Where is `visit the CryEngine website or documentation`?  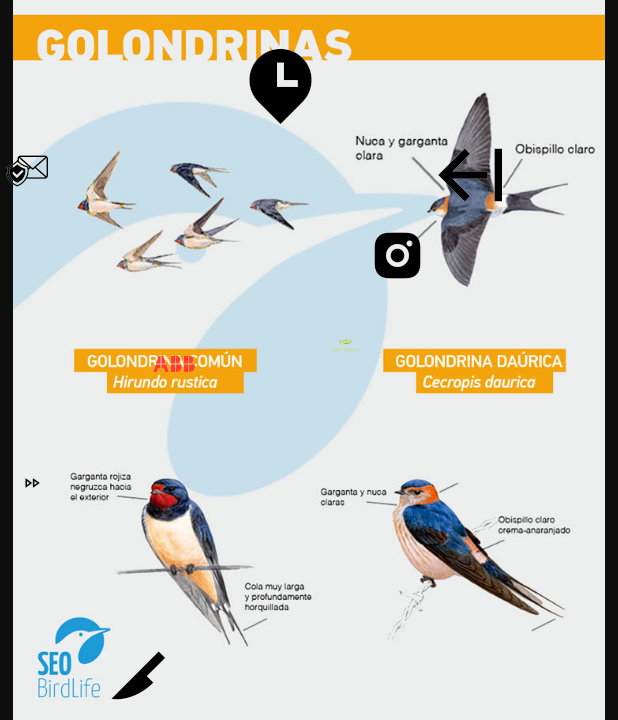
visit the CryEngine website or documentation is located at coordinates (346, 345).